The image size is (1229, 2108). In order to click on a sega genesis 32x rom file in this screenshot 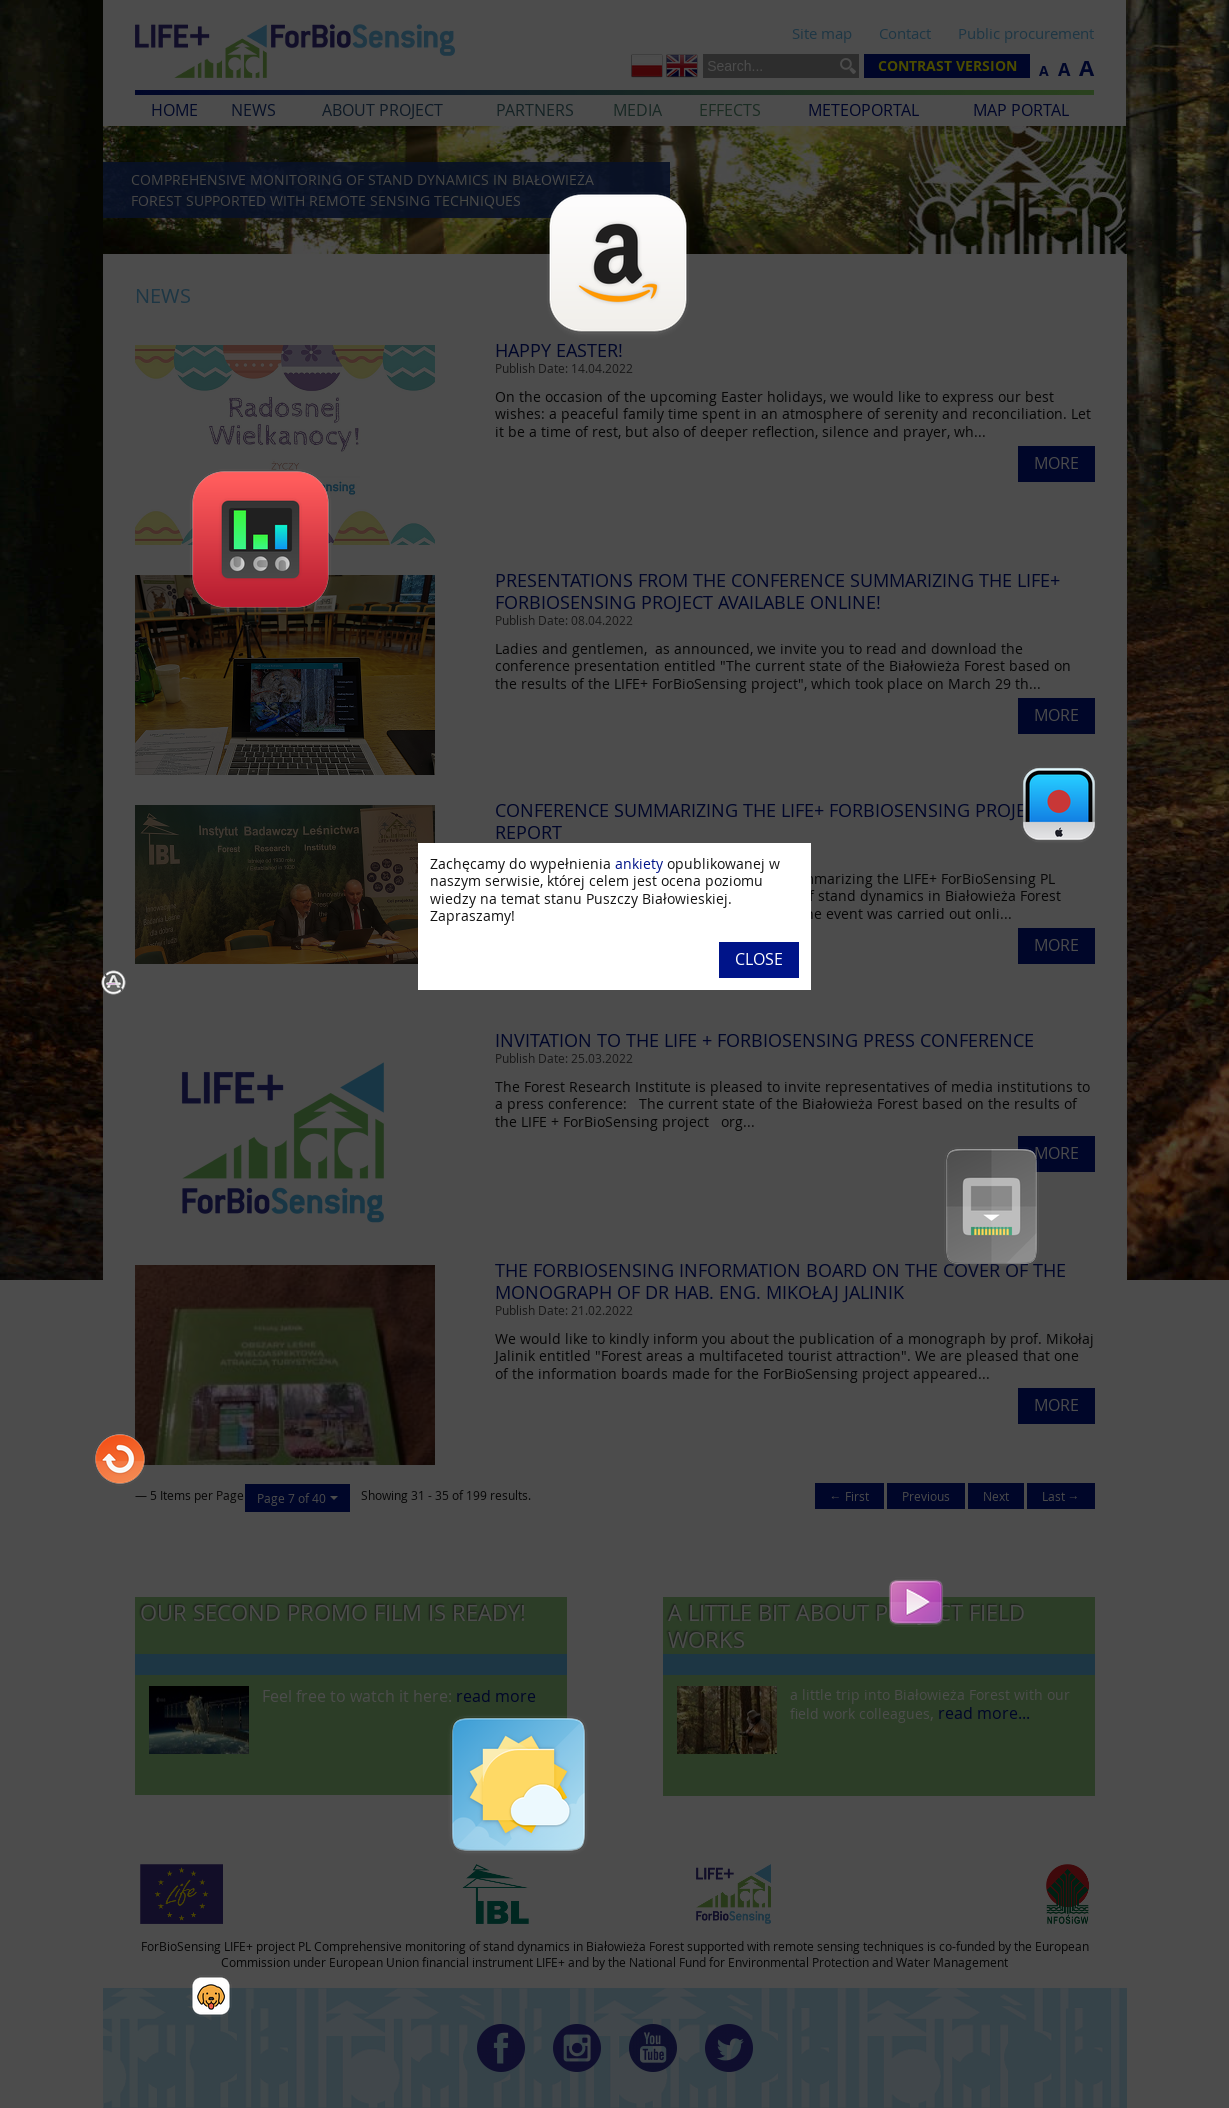, I will do `click(991, 1206)`.